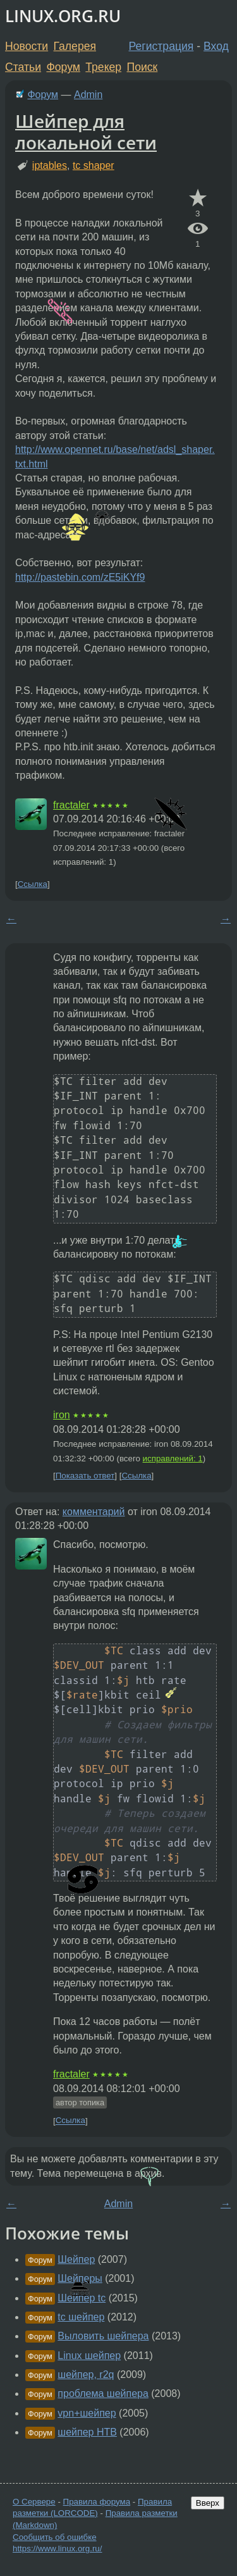 The width and height of the screenshot is (237, 2576). I want to click on indicates time pressure or countdown in gameplay, so click(170, 814).